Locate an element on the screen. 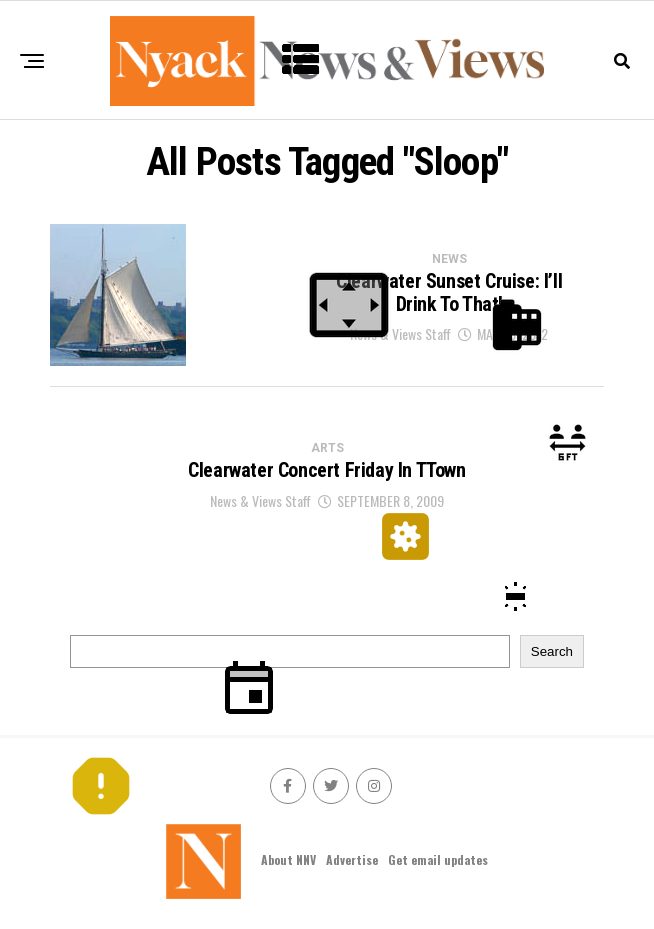 The width and height of the screenshot is (654, 929). indicates a critical error or warning is located at coordinates (101, 786).